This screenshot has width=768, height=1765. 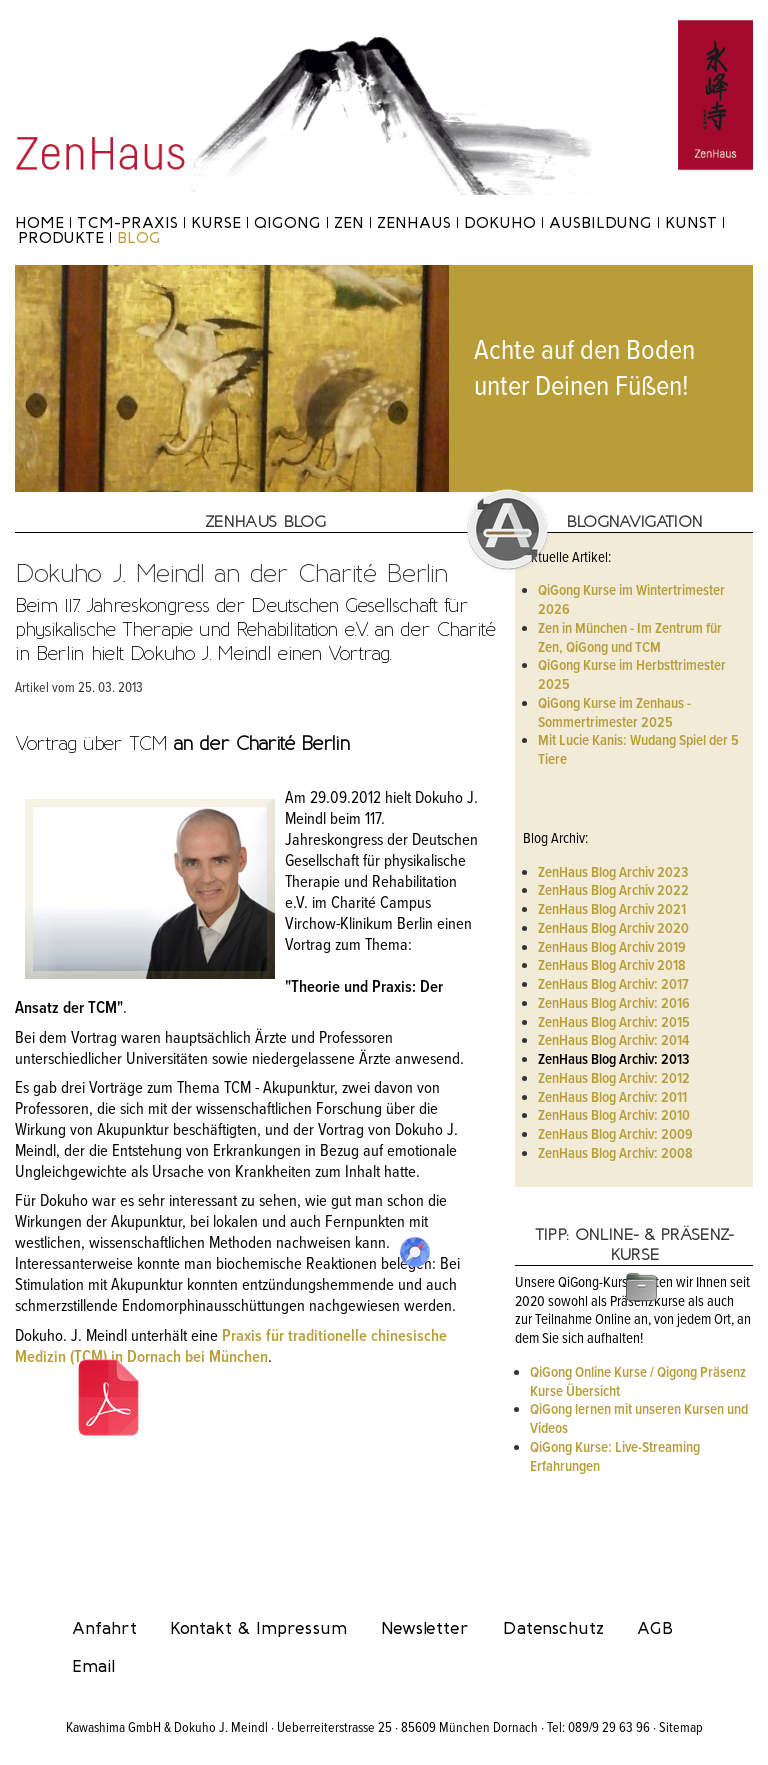 What do you see at coordinates (108, 1397) in the screenshot?
I see `open a PDF document` at bounding box center [108, 1397].